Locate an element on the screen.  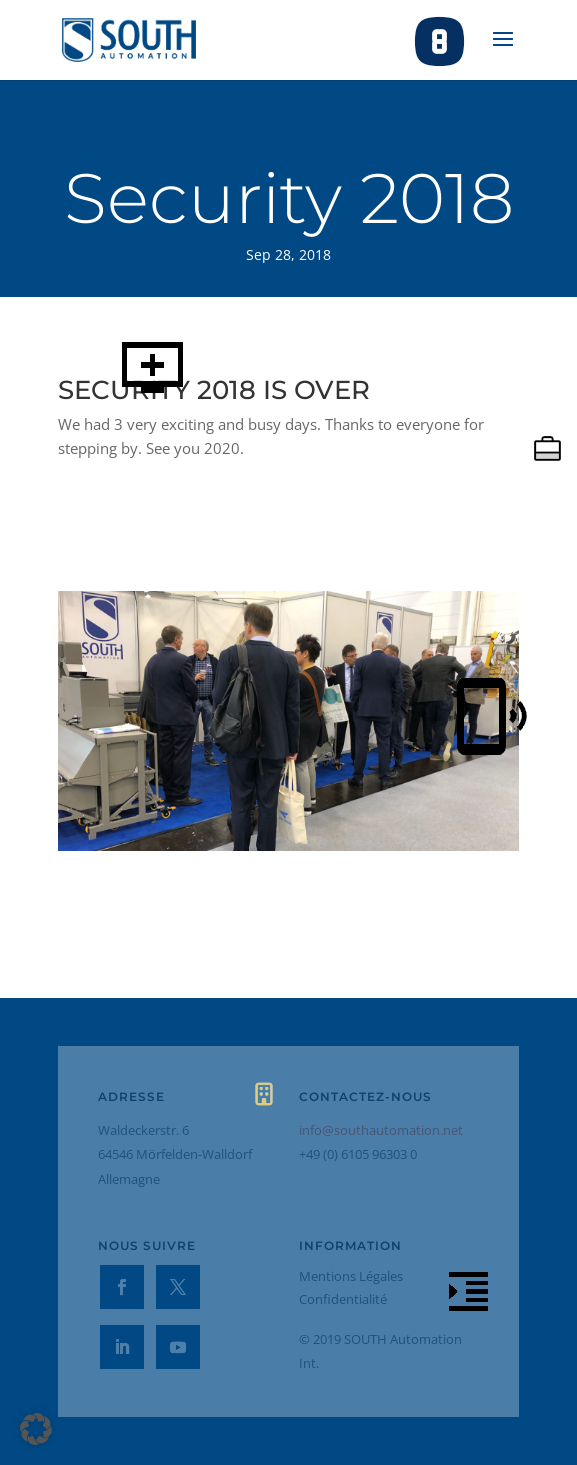
incoming call or notification on mobile device is located at coordinates (492, 716).